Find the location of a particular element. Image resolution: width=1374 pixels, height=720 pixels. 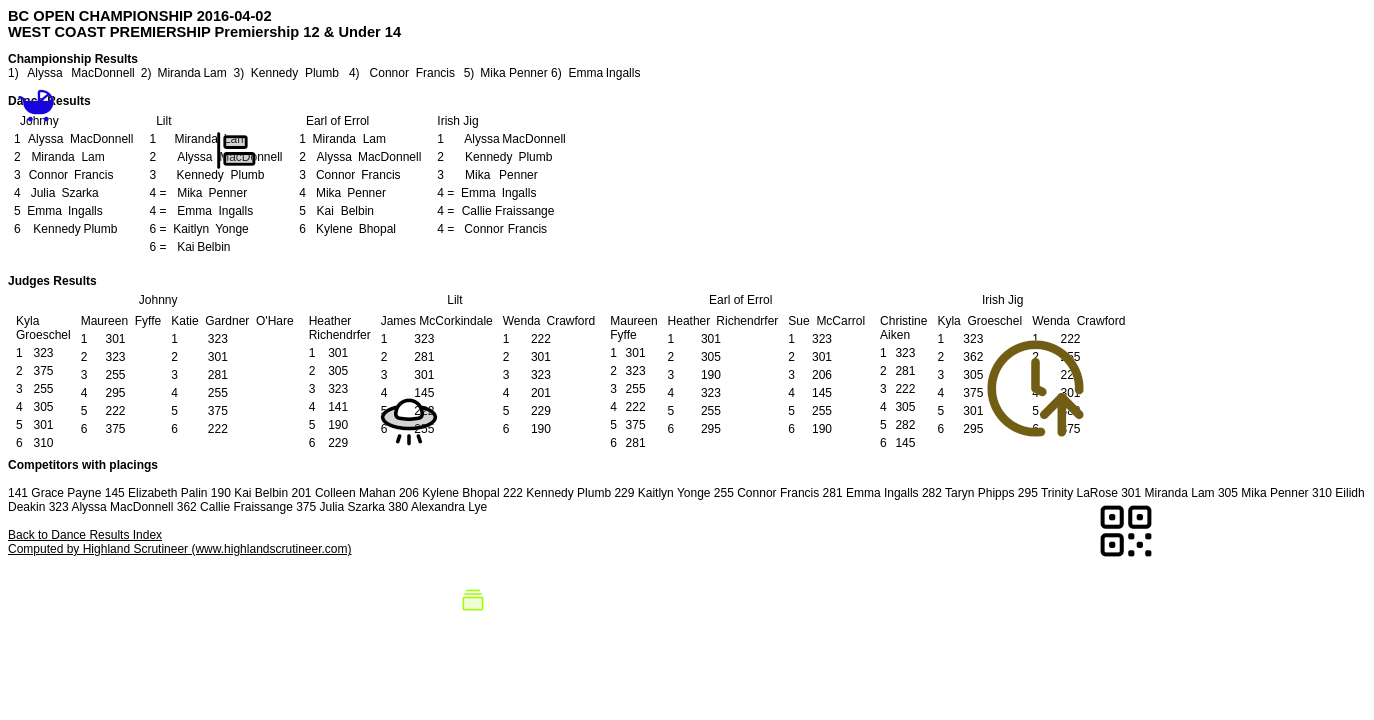

view stacked cards or layers is located at coordinates (473, 601).